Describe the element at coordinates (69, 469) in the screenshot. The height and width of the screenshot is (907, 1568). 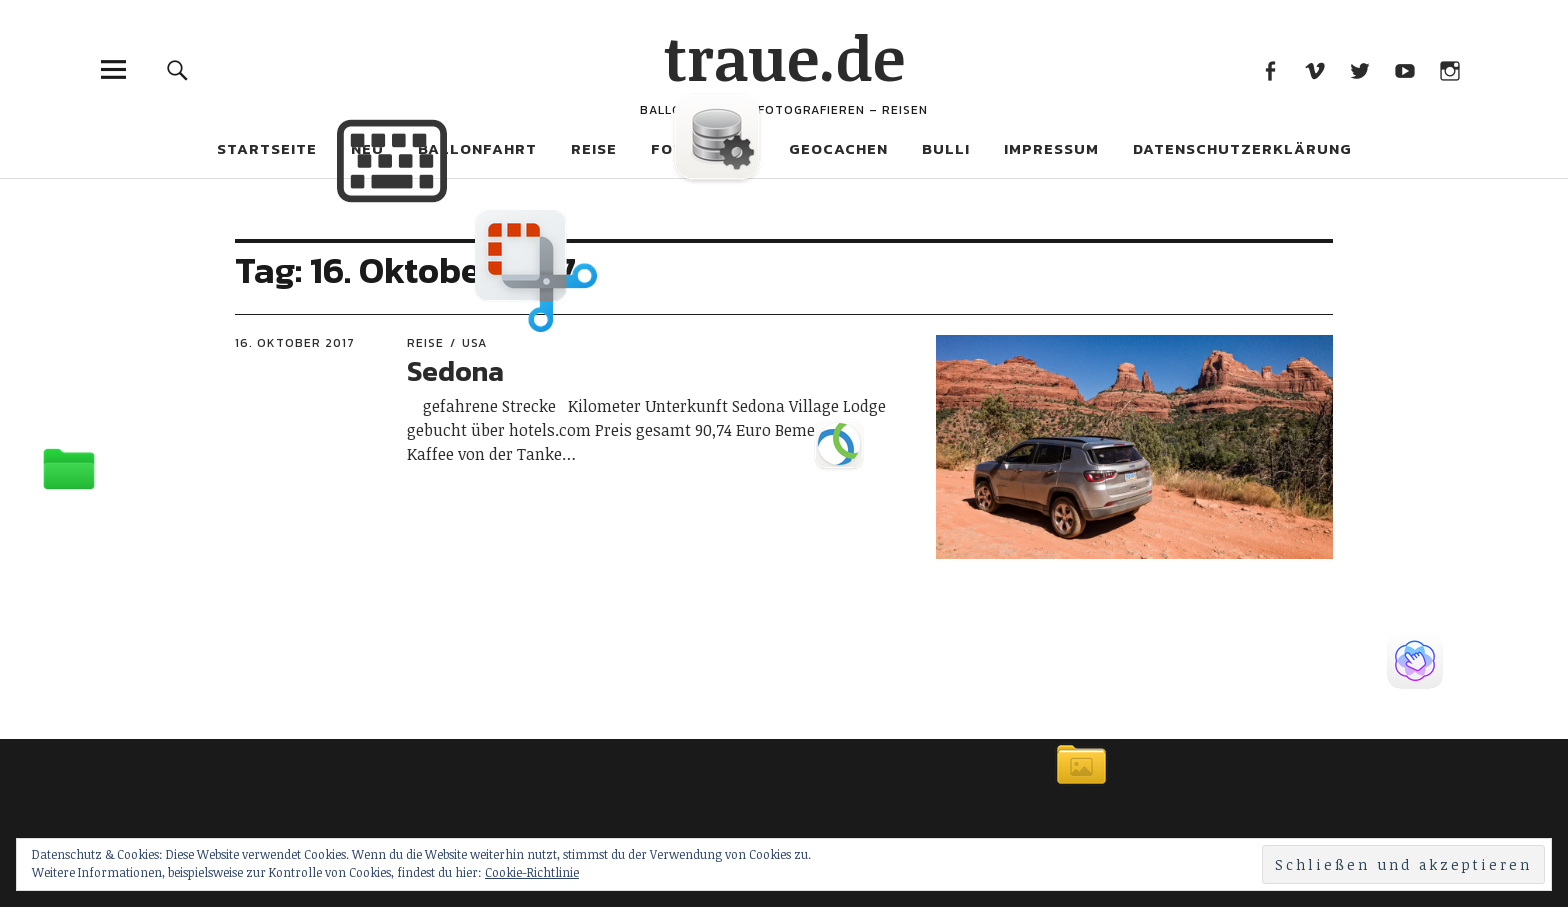
I see `open folder containing files` at that location.